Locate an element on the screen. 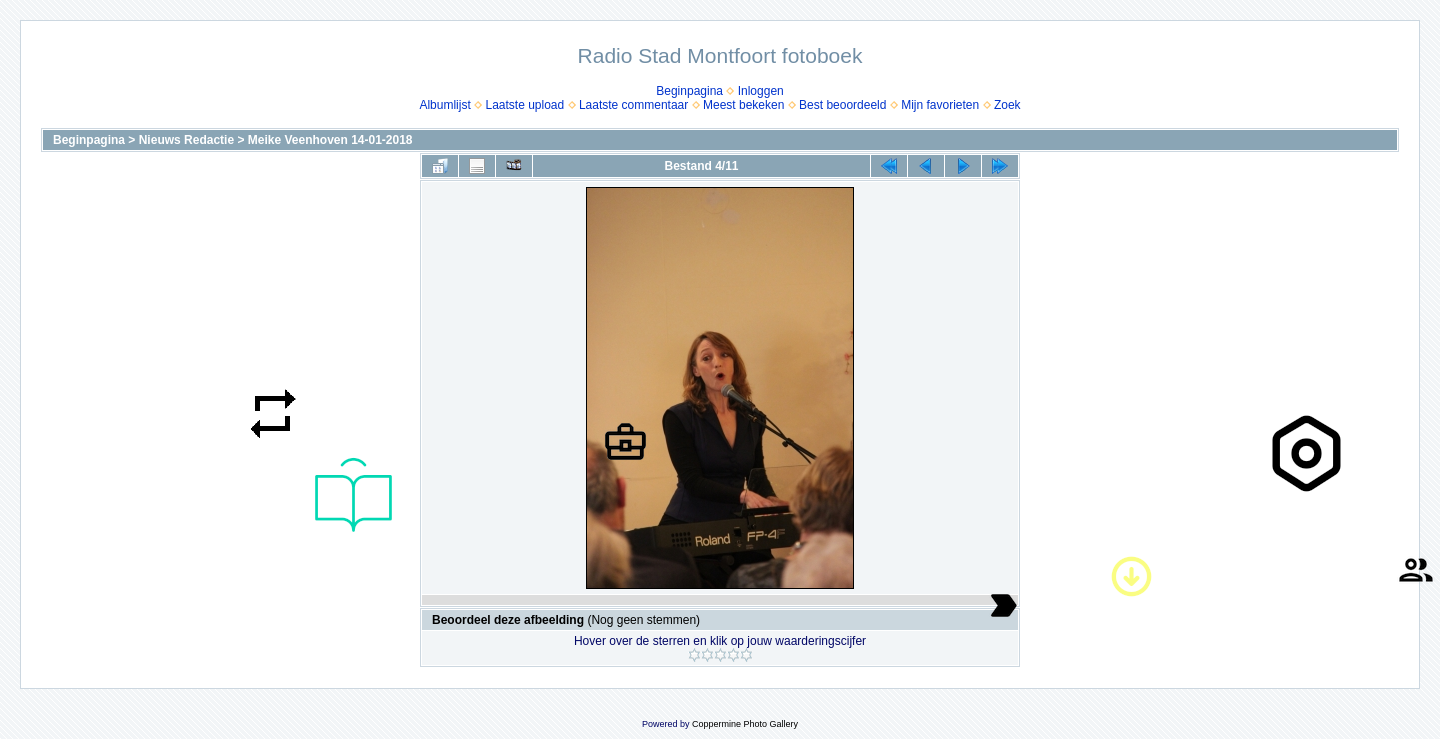 Image resolution: width=1440 pixels, height=739 pixels. download a file or content is located at coordinates (1131, 576).